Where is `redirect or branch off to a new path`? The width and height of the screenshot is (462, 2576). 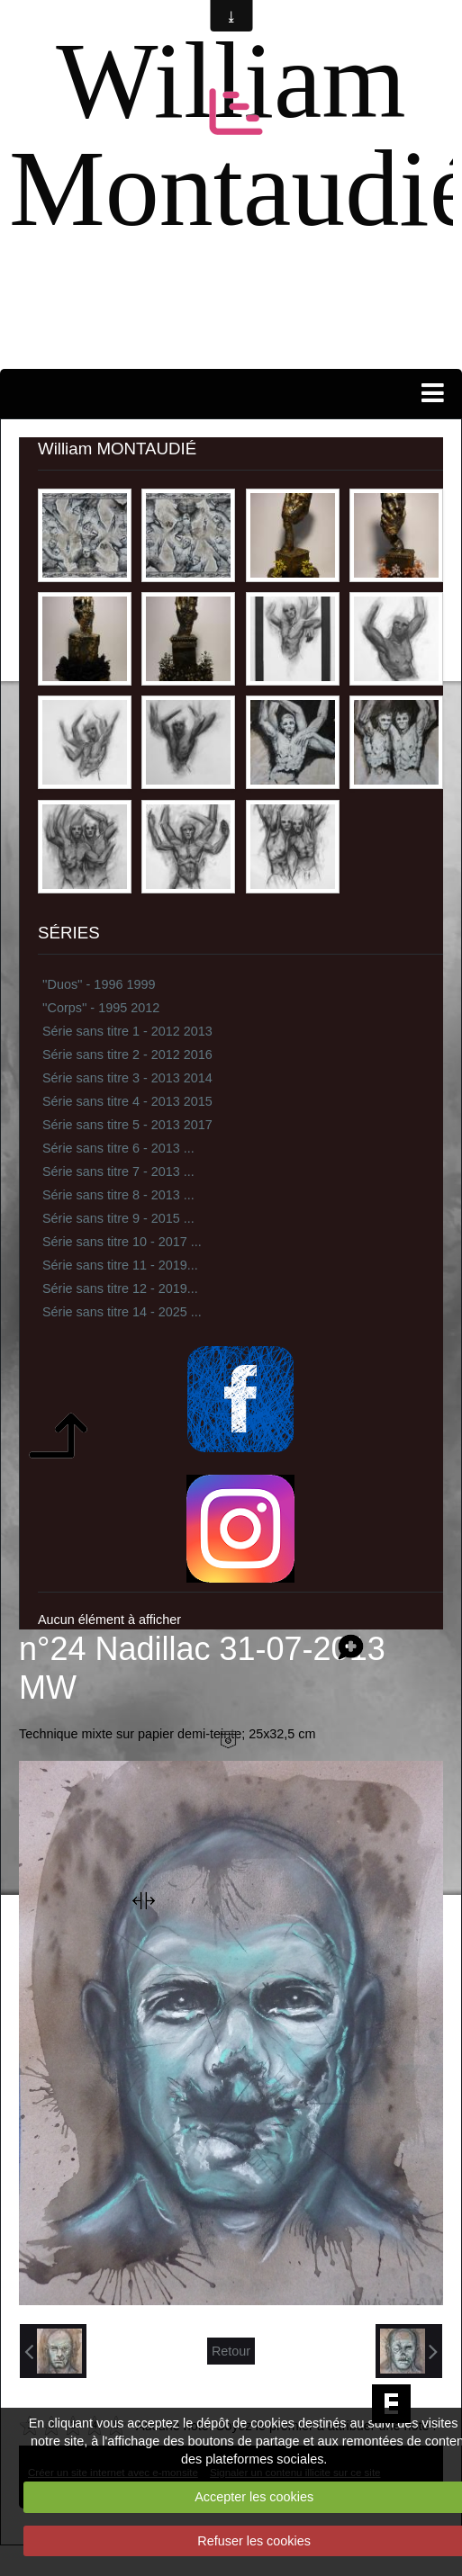 redirect or branch off to a new path is located at coordinates (60, 1438).